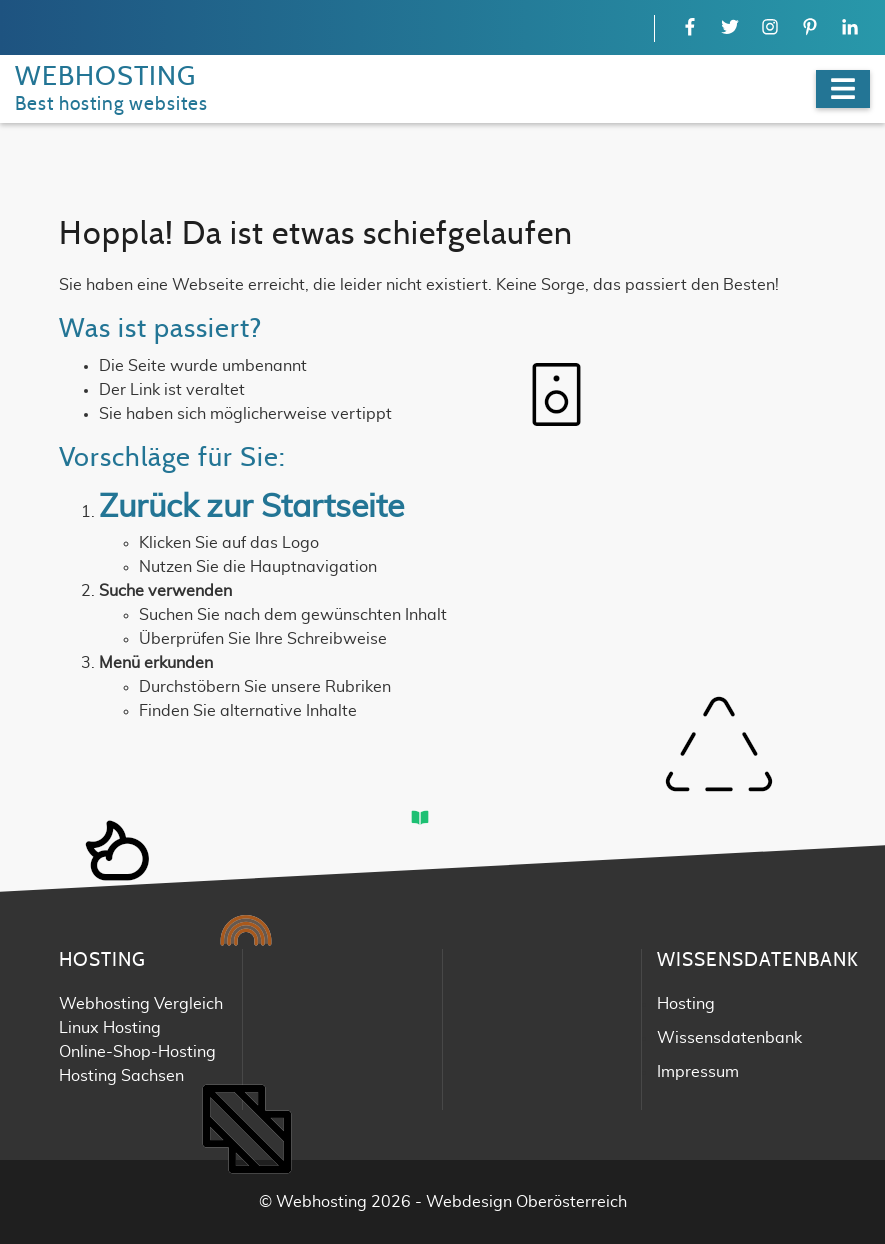 This screenshot has height=1244, width=885. Describe the element at coordinates (247, 1129) in the screenshot. I see `merge or unite selected layers` at that location.